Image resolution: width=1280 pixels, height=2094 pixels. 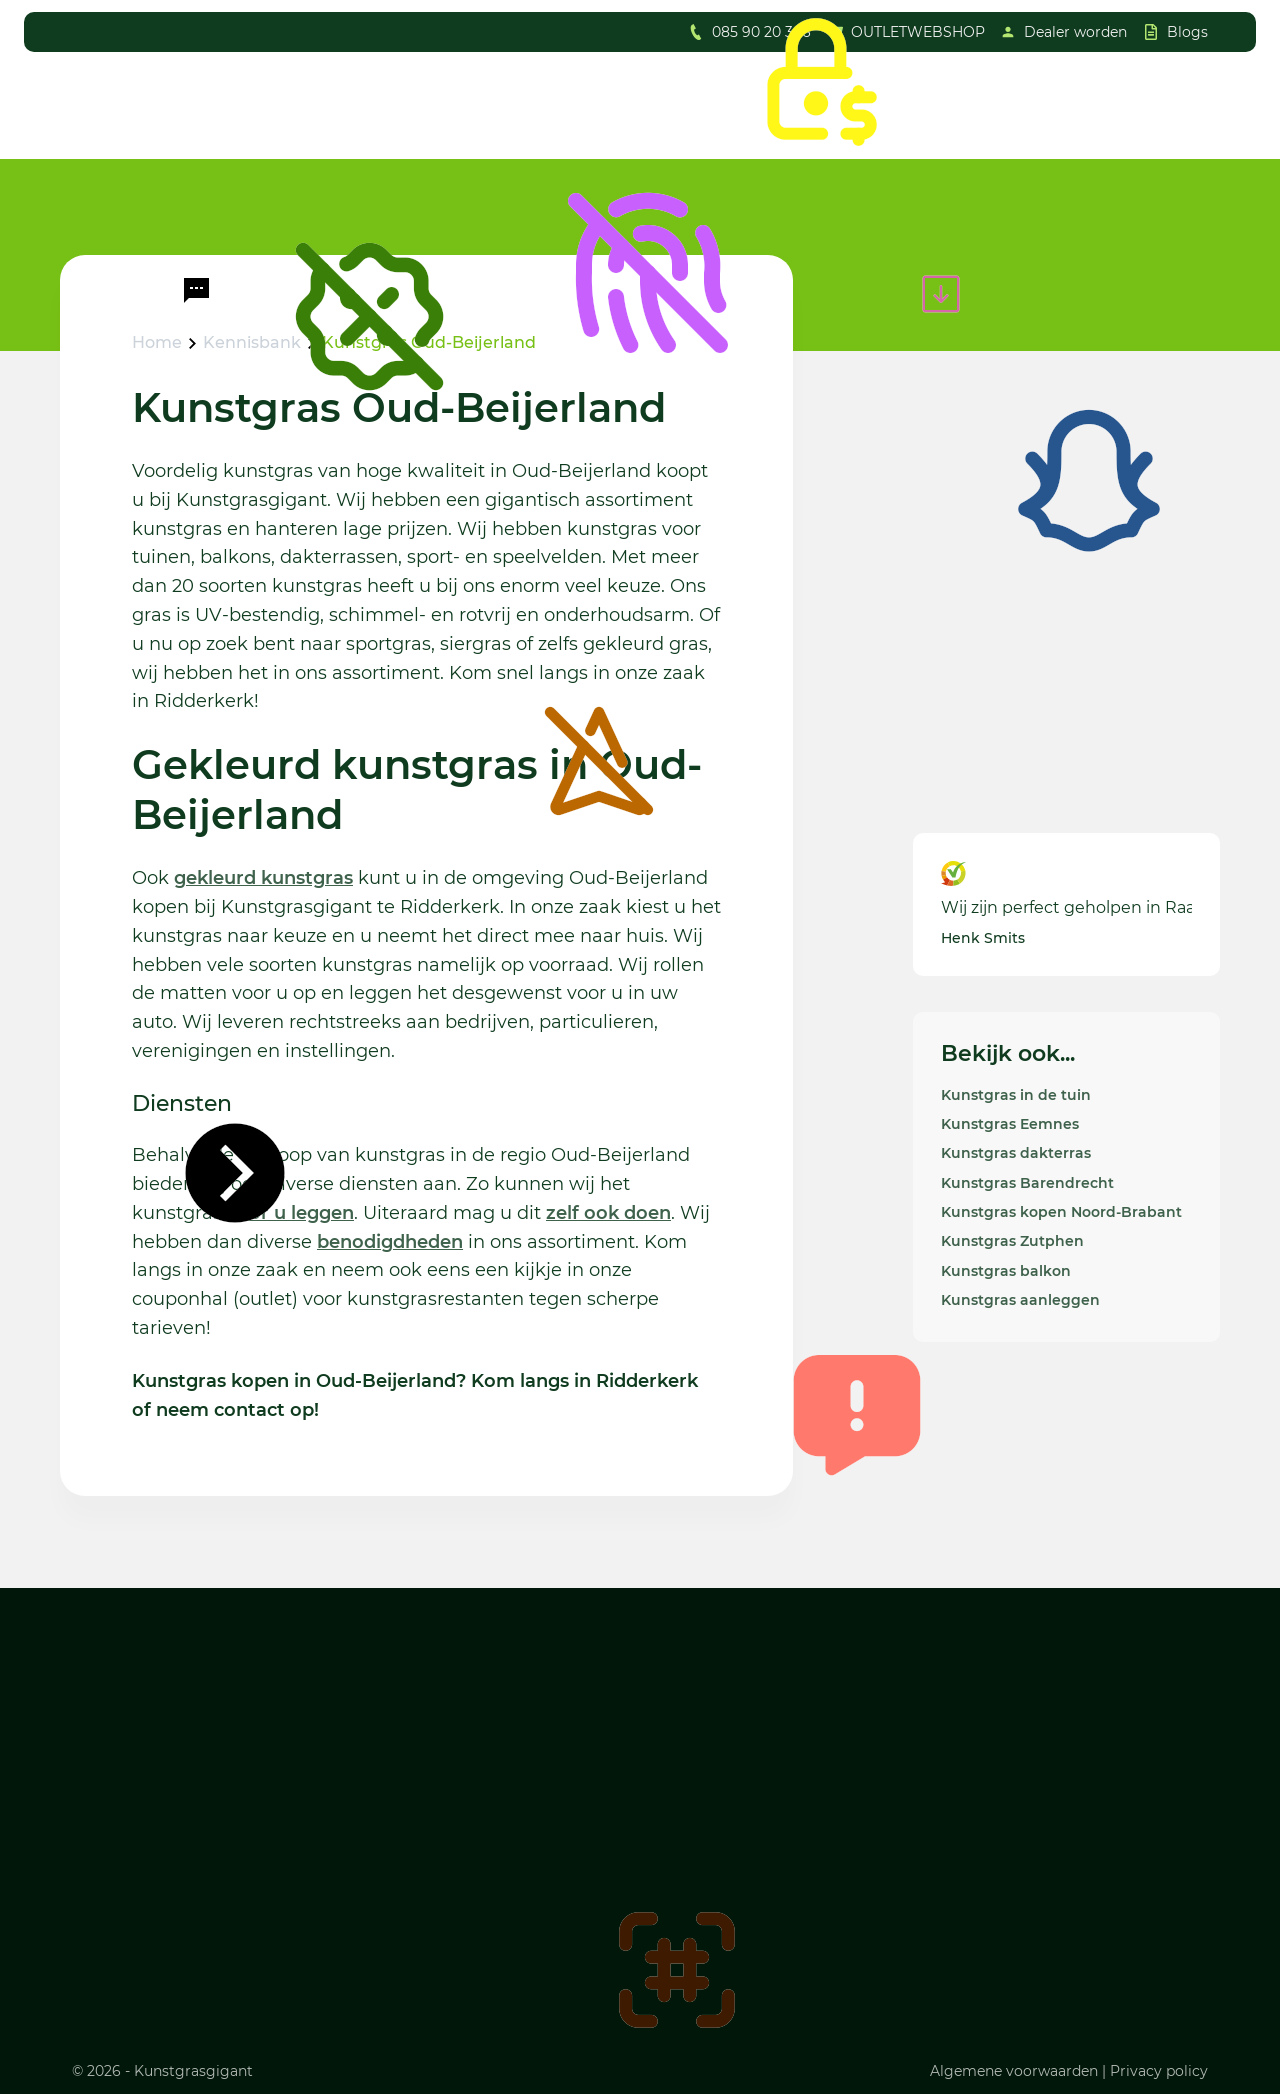 What do you see at coordinates (648, 273) in the screenshot?
I see `disable fingerprint authentication` at bounding box center [648, 273].